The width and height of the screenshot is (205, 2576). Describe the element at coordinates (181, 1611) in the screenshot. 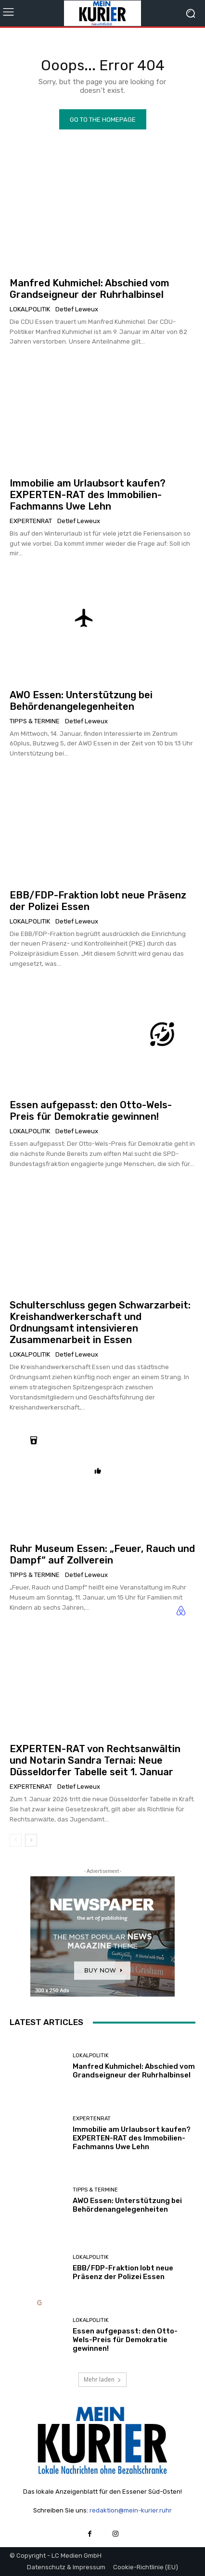

I see `open the airbnb app` at that location.